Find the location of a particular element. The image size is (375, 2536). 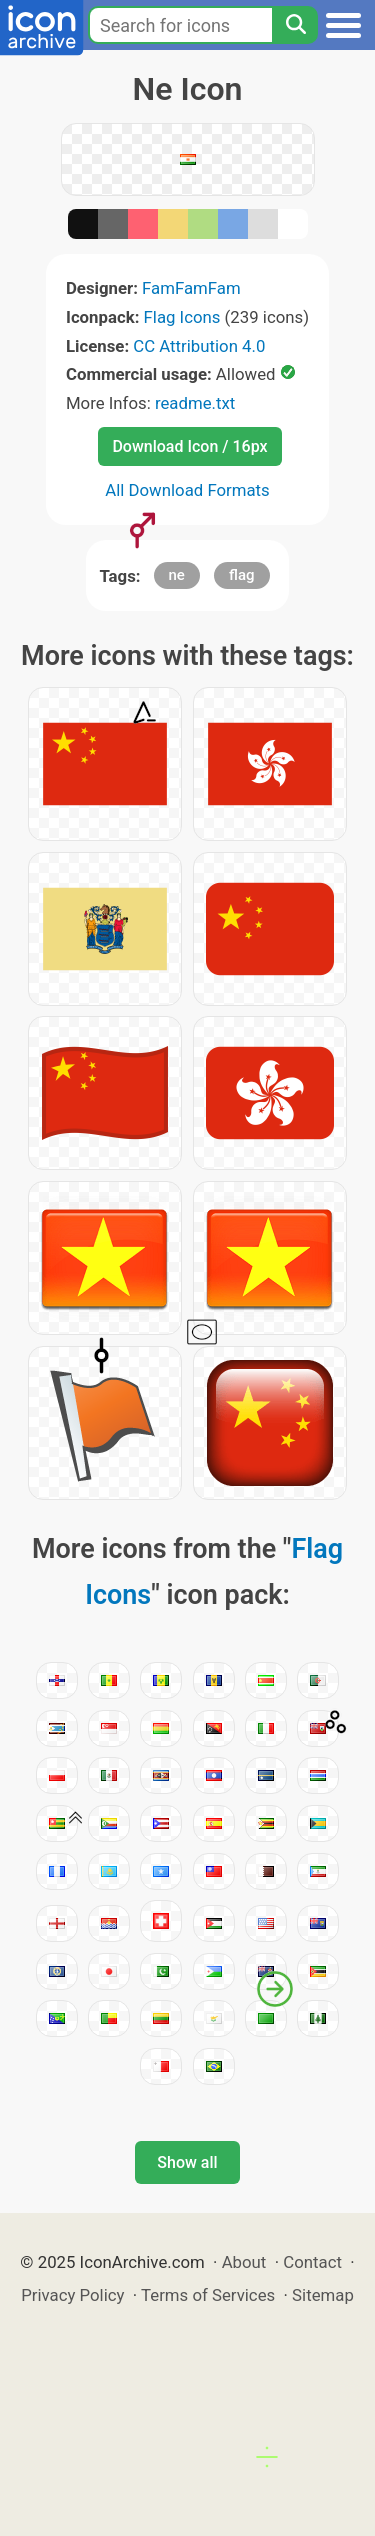

view commit history in version control is located at coordinates (101, 1355).